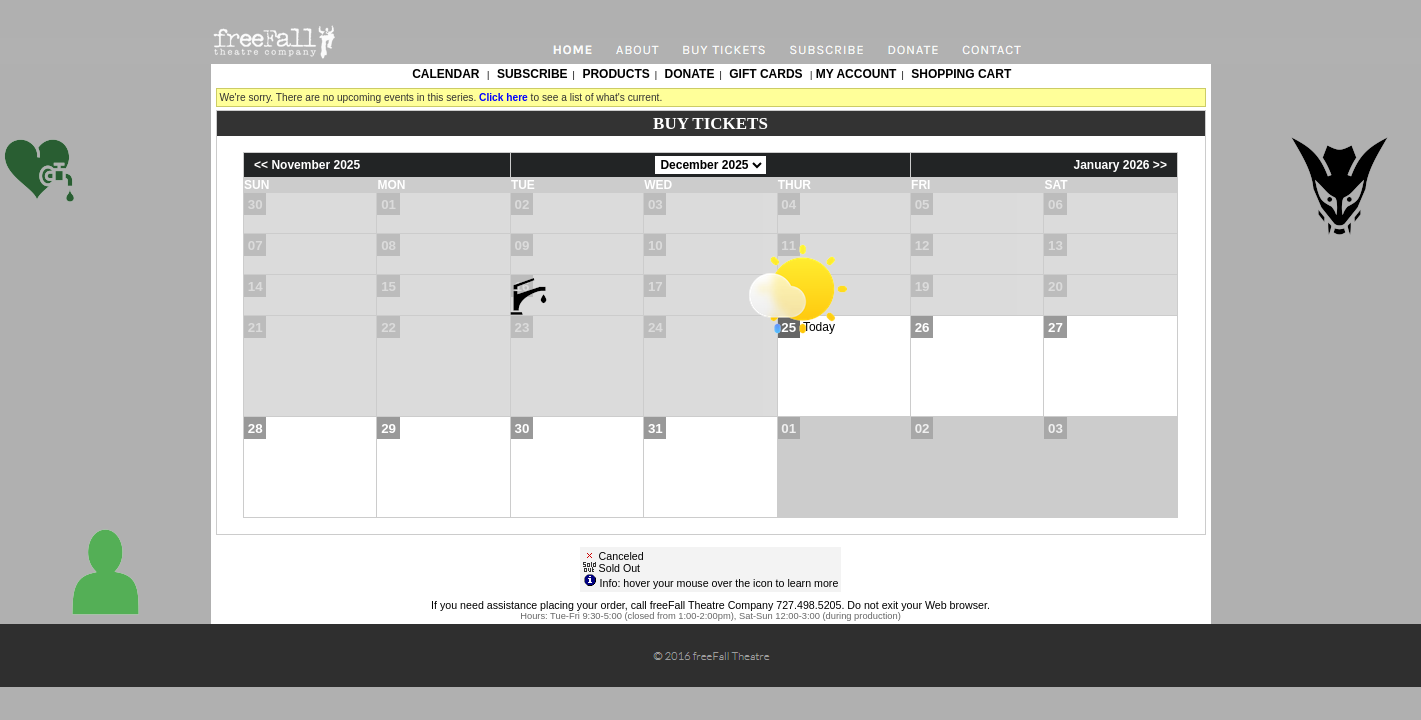 The height and width of the screenshot is (720, 1421). What do you see at coordinates (39, 167) in the screenshot?
I see `tap into health or life resources` at bounding box center [39, 167].